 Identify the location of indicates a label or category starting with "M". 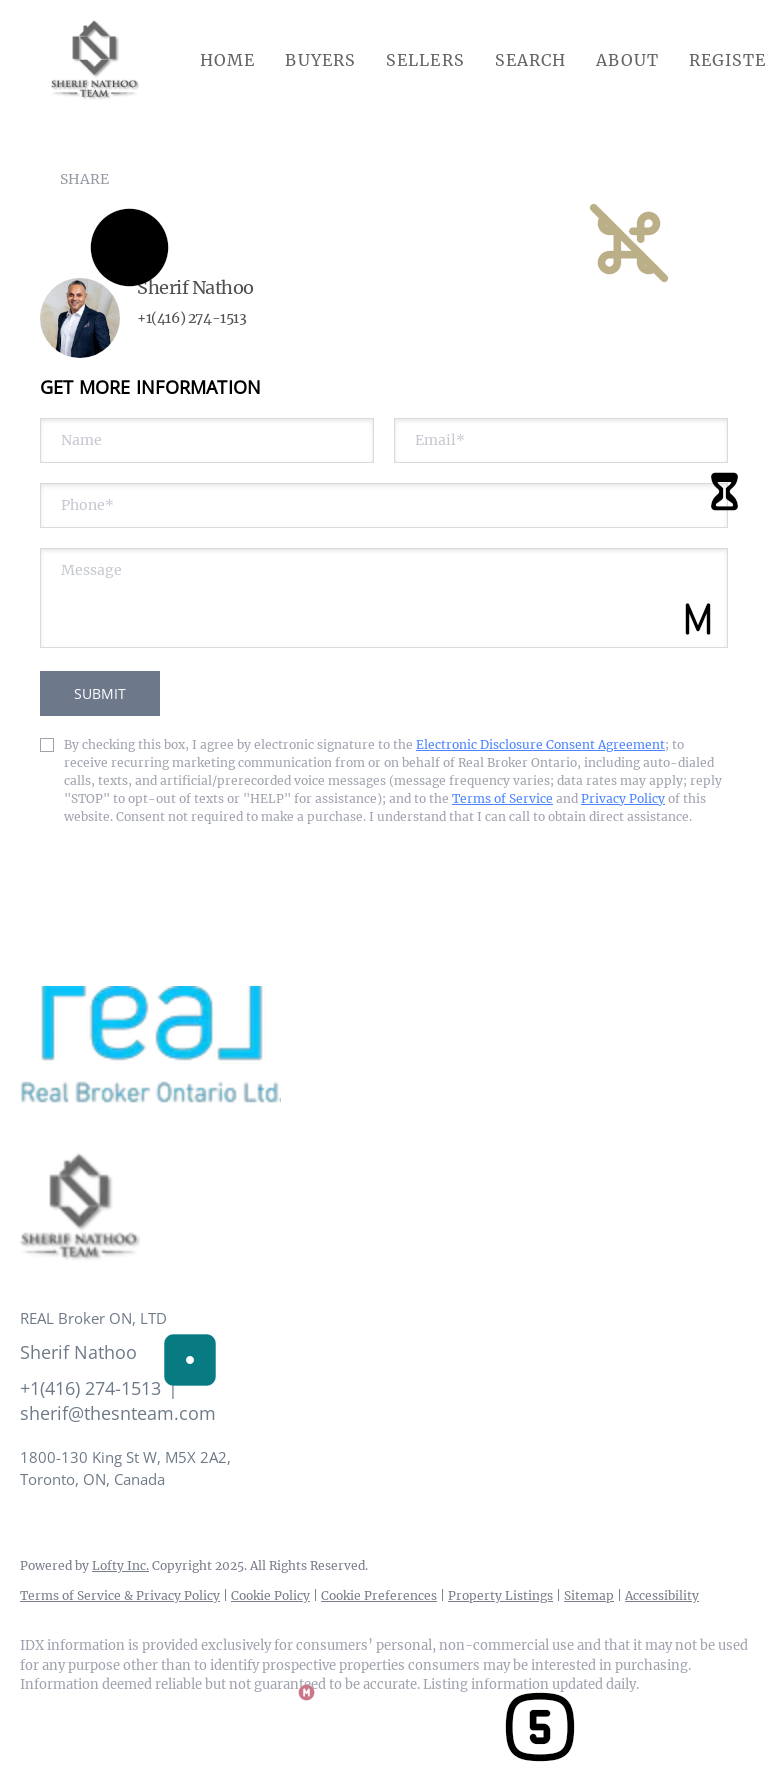
(698, 619).